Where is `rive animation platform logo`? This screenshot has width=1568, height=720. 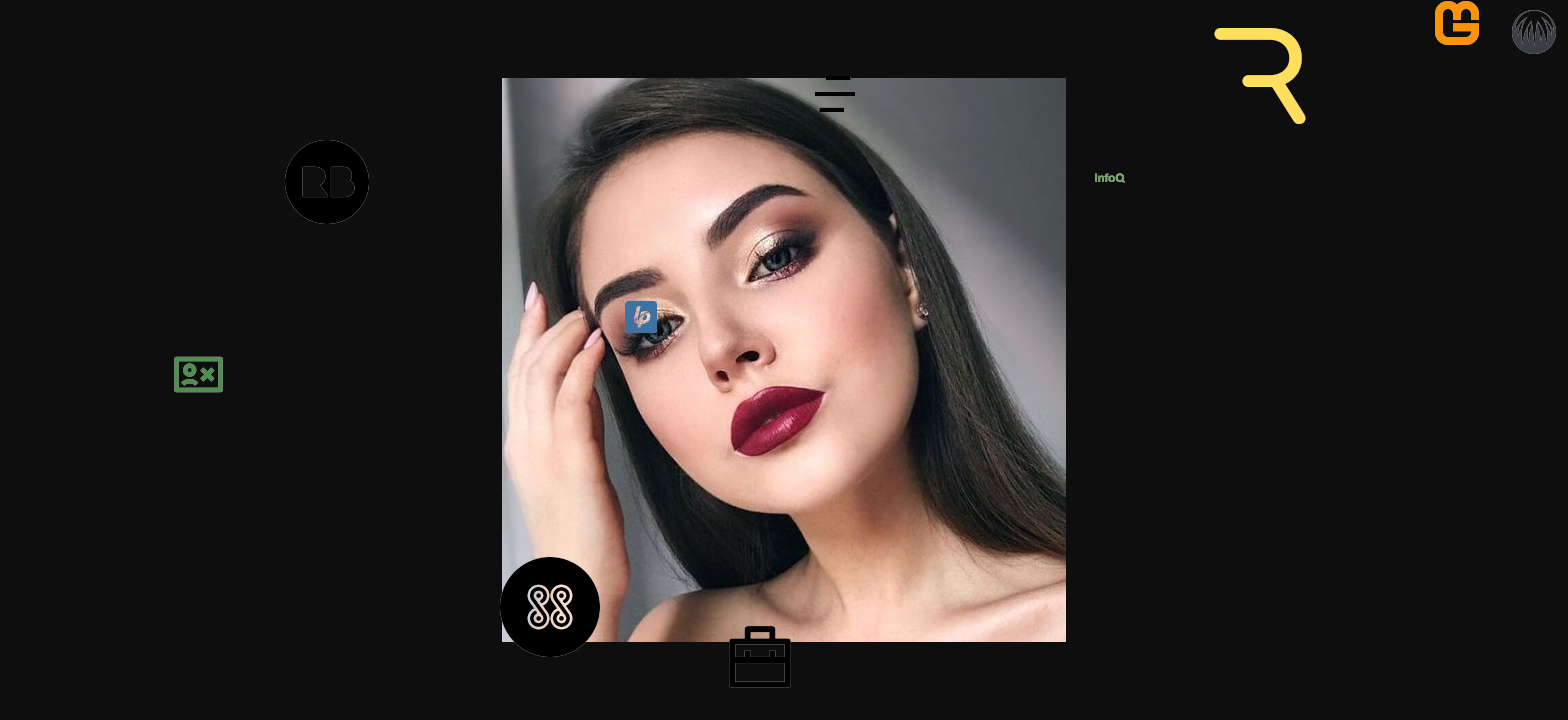
rive animation platform logo is located at coordinates (1260, 76).